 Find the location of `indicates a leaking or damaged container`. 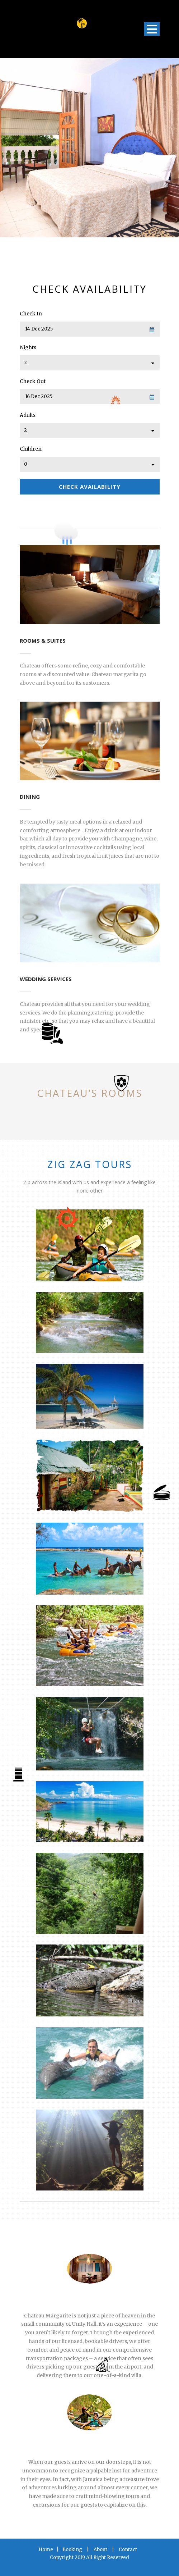

indicates a leaking or damaged container is located at coordinates (52, 1033).